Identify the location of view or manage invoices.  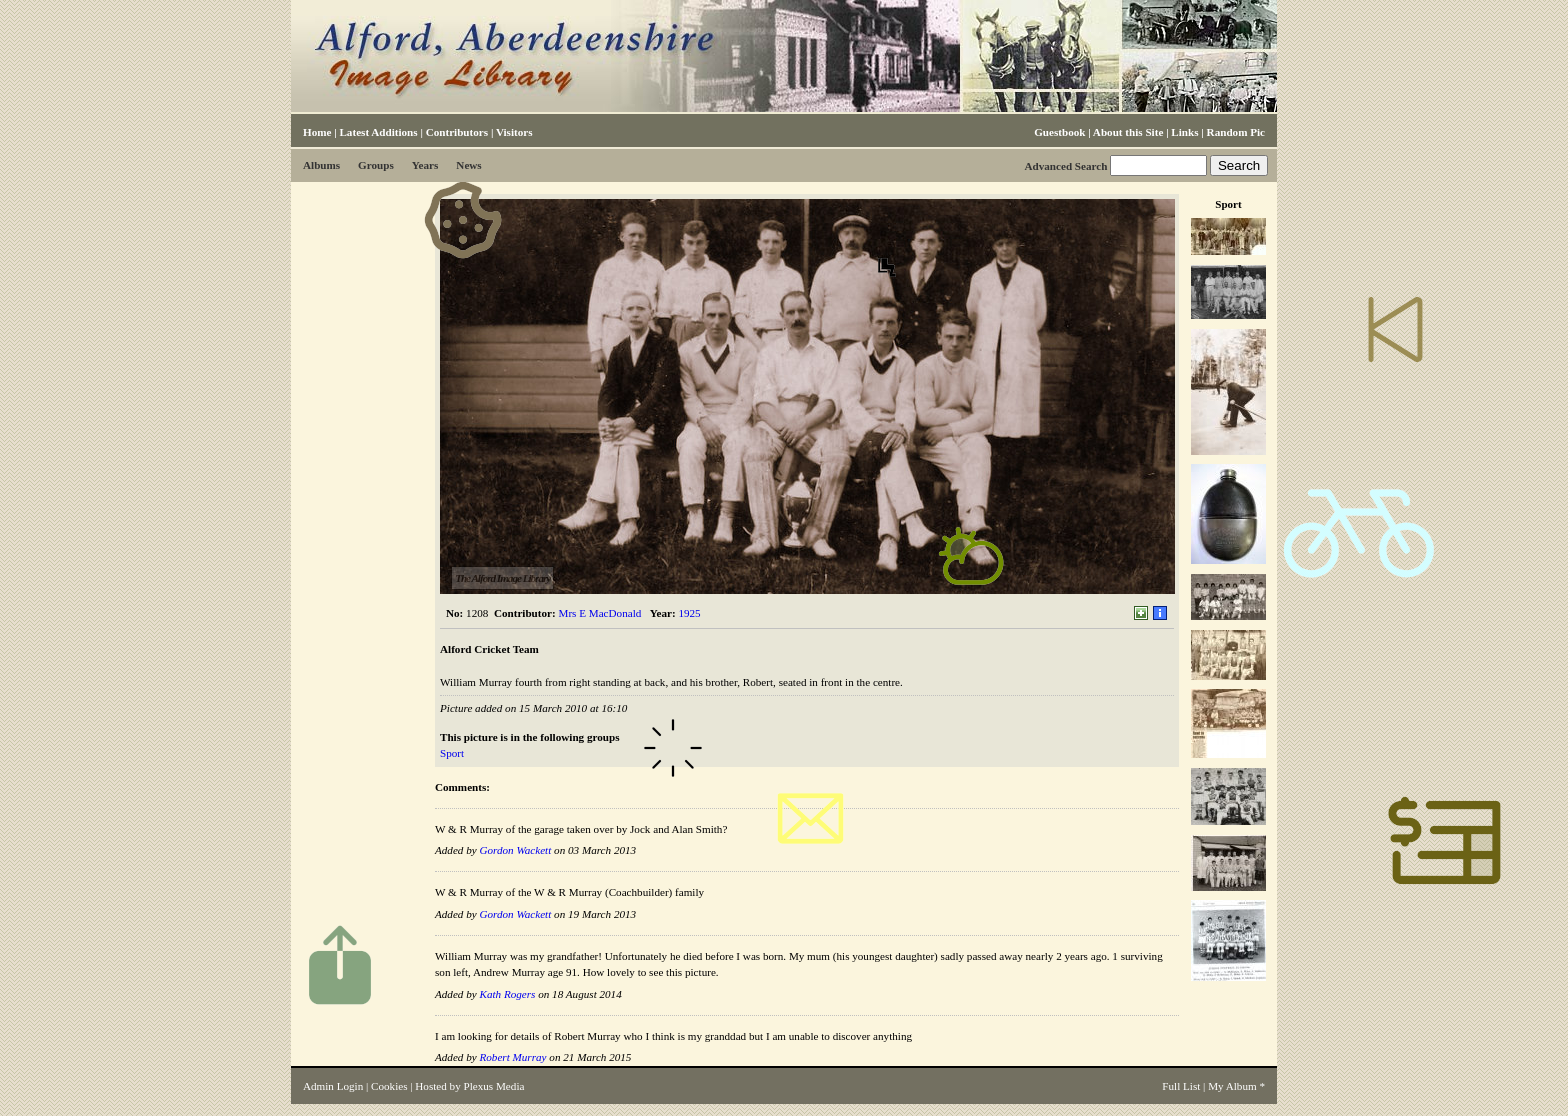
(1446, 842).